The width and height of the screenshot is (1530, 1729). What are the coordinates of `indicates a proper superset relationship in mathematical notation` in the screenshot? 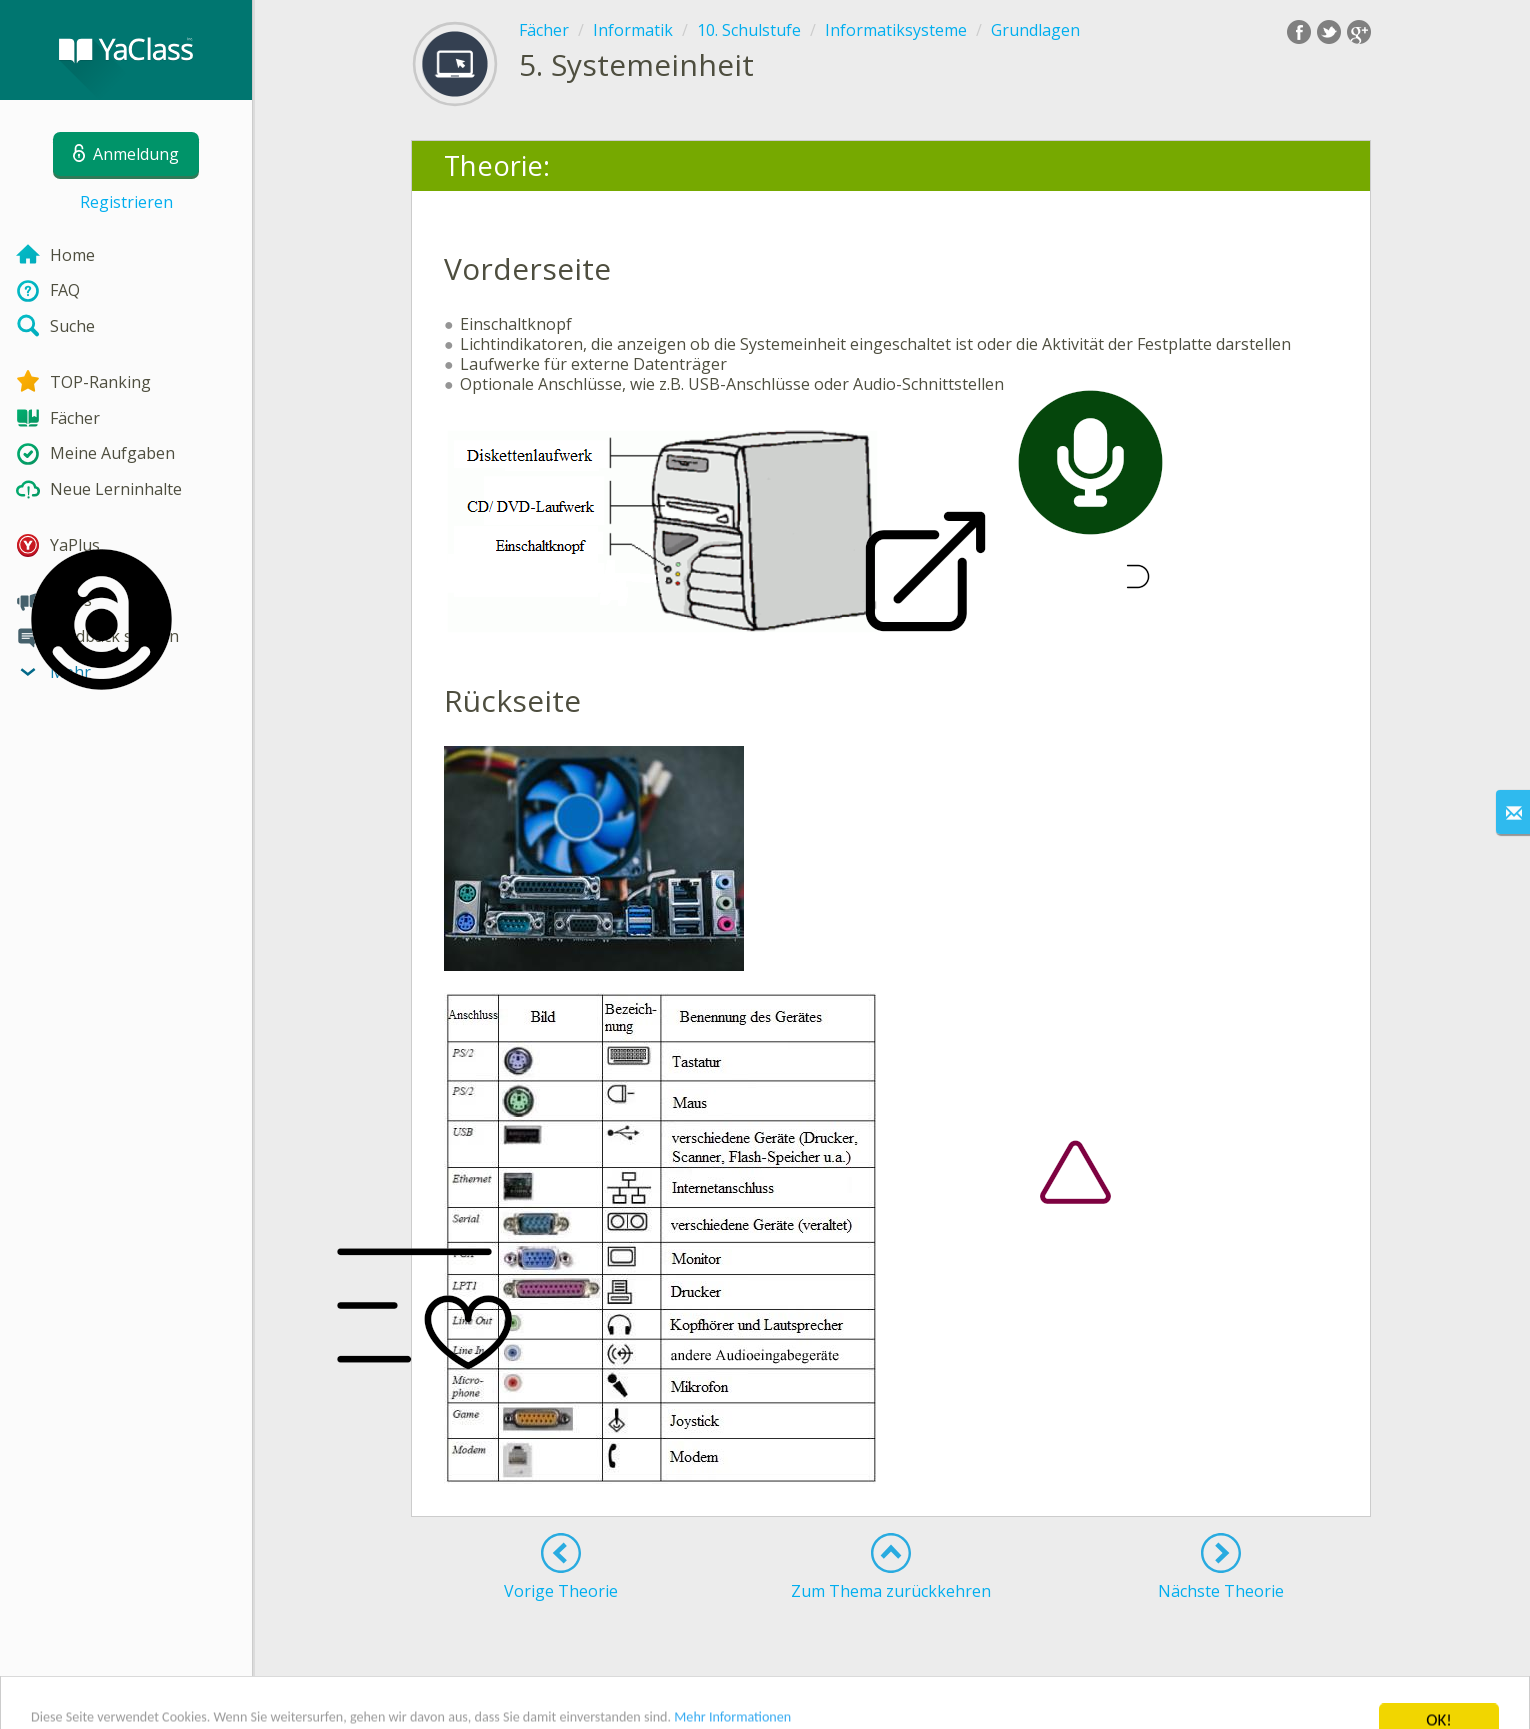 It's located at (1136, 576).